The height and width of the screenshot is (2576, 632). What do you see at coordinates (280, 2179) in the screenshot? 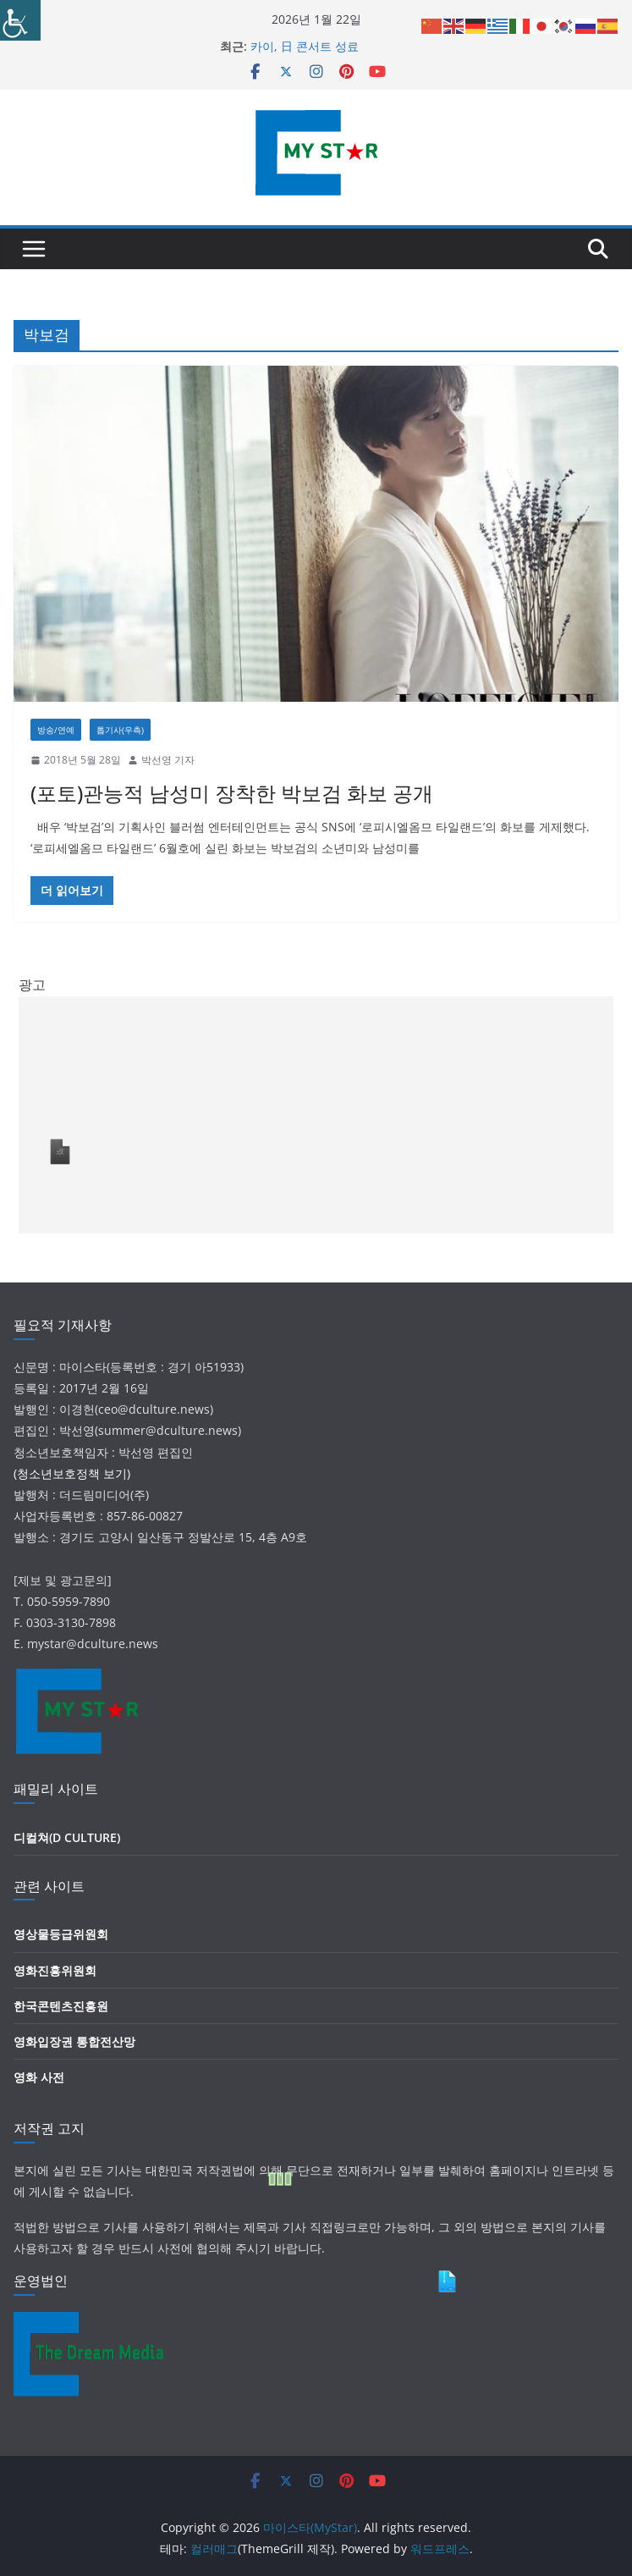
I see `switch between open workspaces or desktops` at bounding box center [280, 2179].